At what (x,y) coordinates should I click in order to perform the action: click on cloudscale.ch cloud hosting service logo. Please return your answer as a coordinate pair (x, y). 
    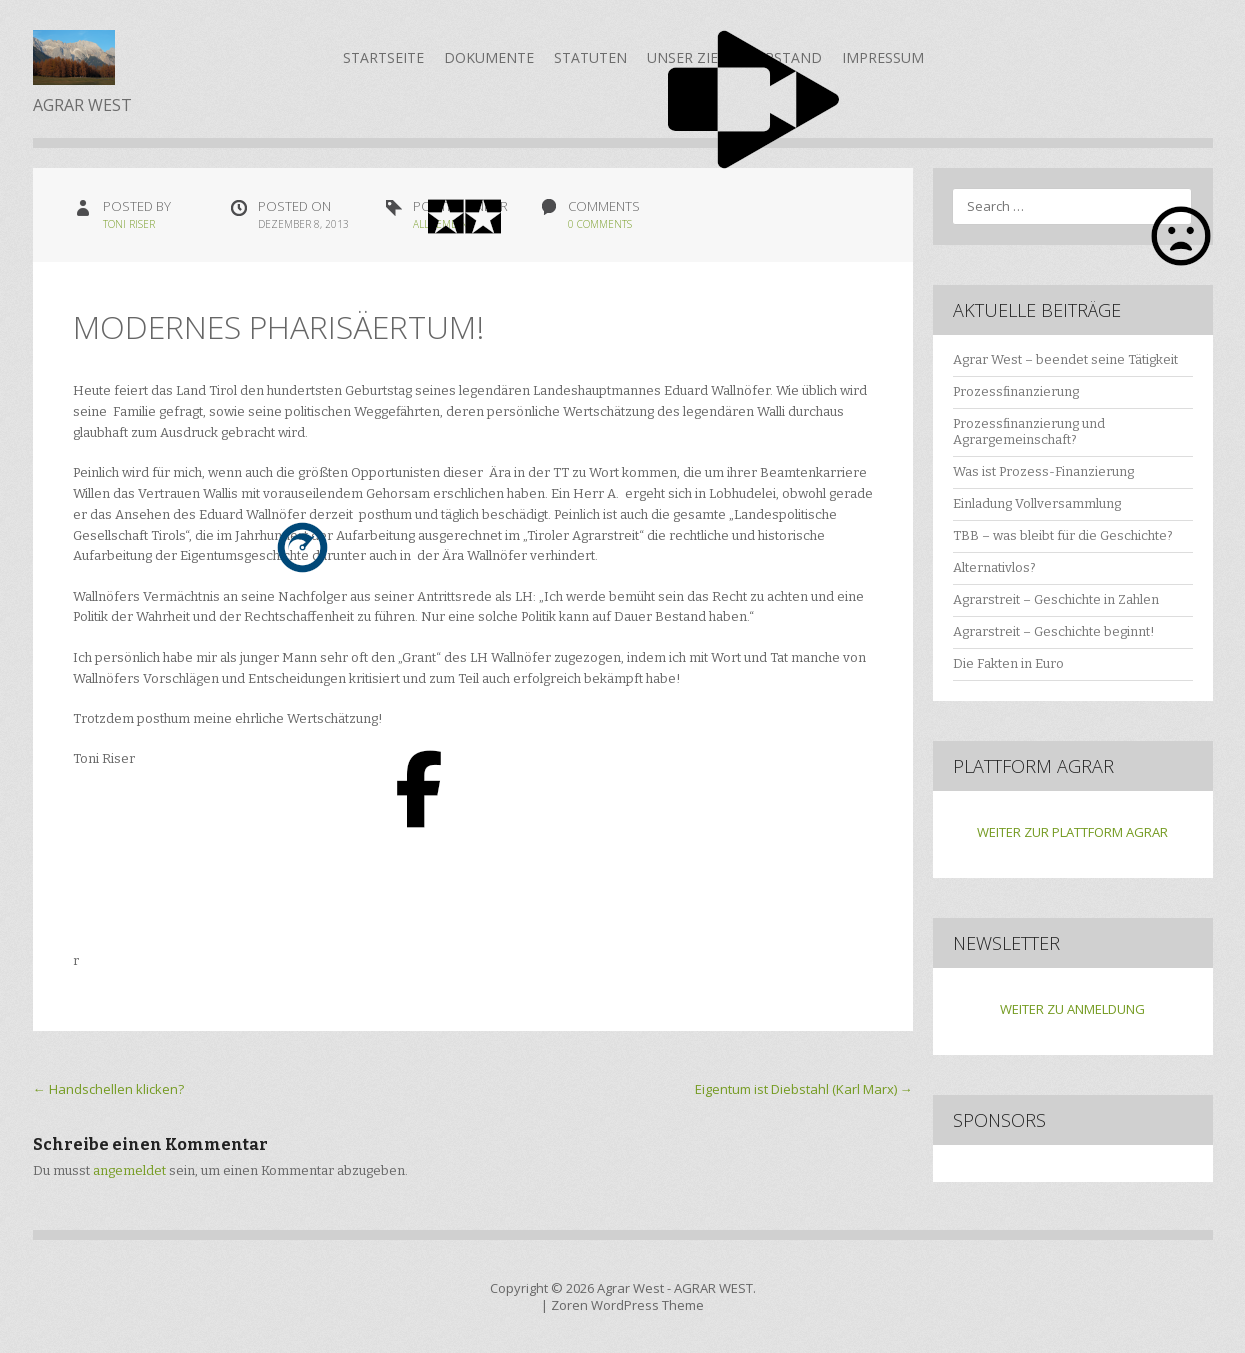
    Looking at the image, I should click on (302, 547).